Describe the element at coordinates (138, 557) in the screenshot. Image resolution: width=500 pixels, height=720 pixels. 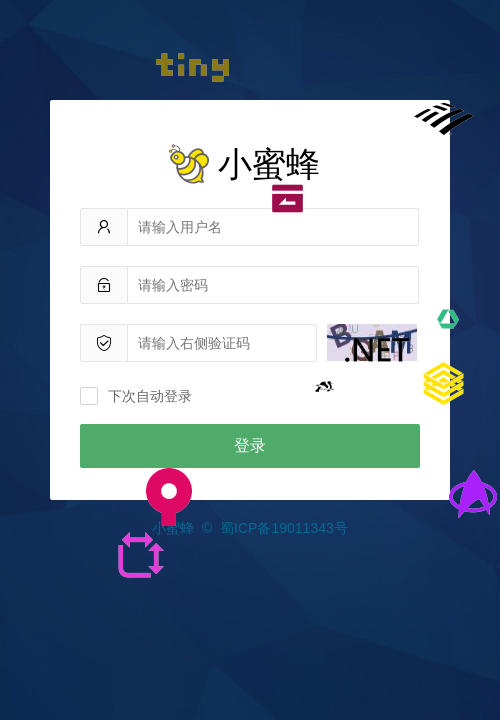
I see `adjust custom dimensions or size` at that location.